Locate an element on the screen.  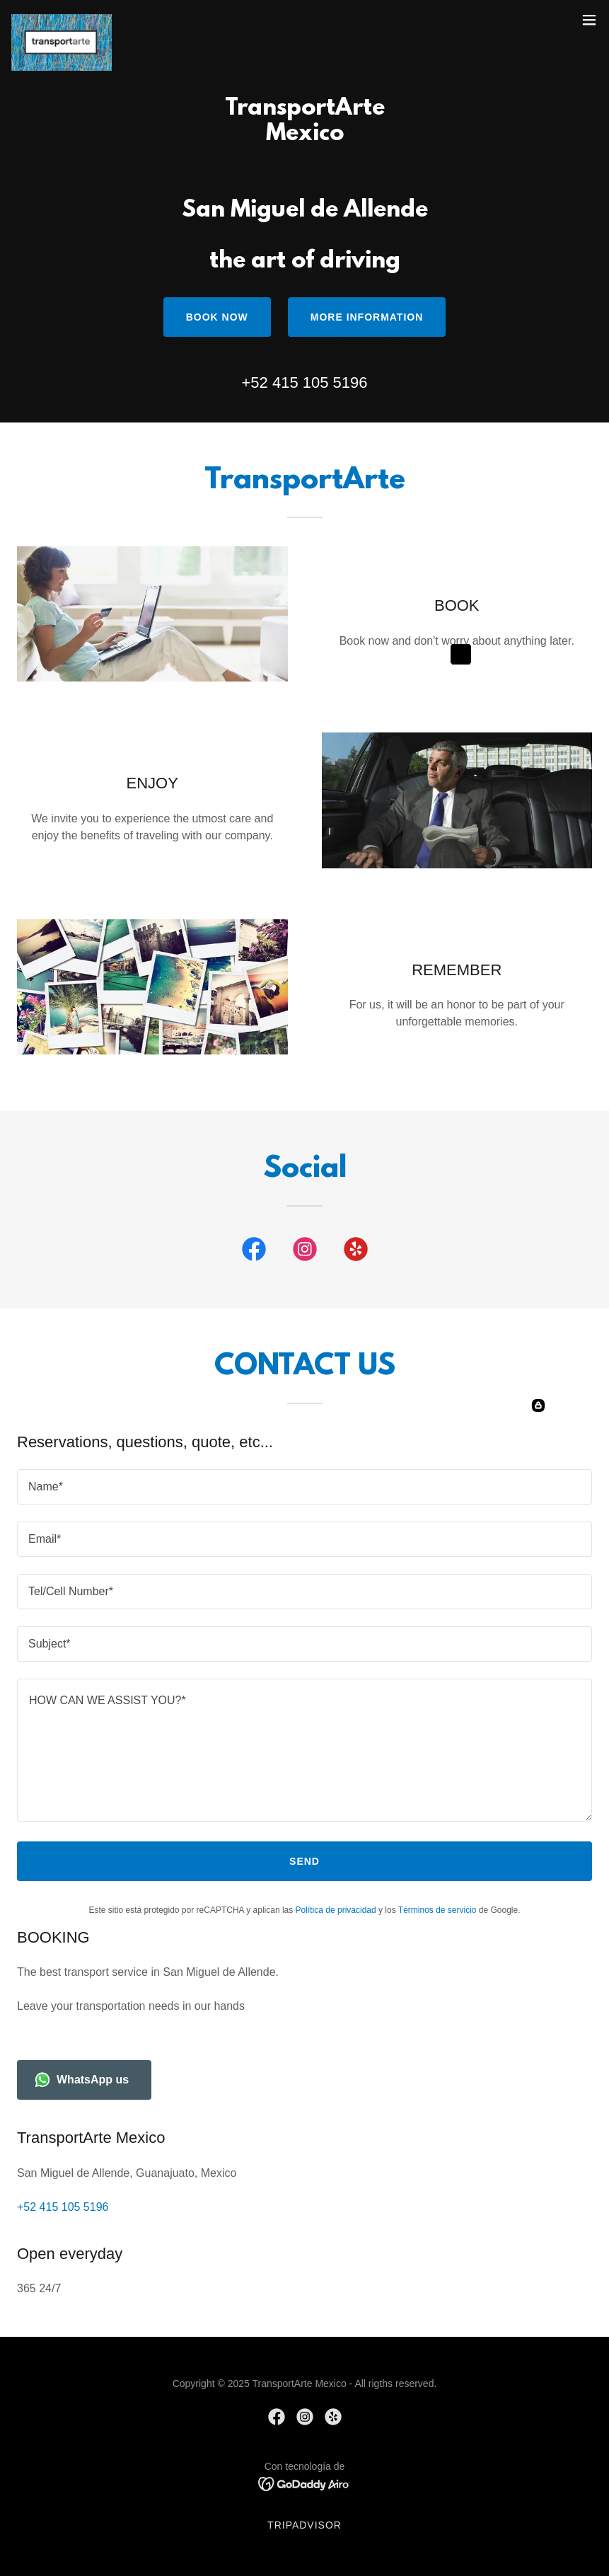
stop media playback is located at coordinates (460, 654).